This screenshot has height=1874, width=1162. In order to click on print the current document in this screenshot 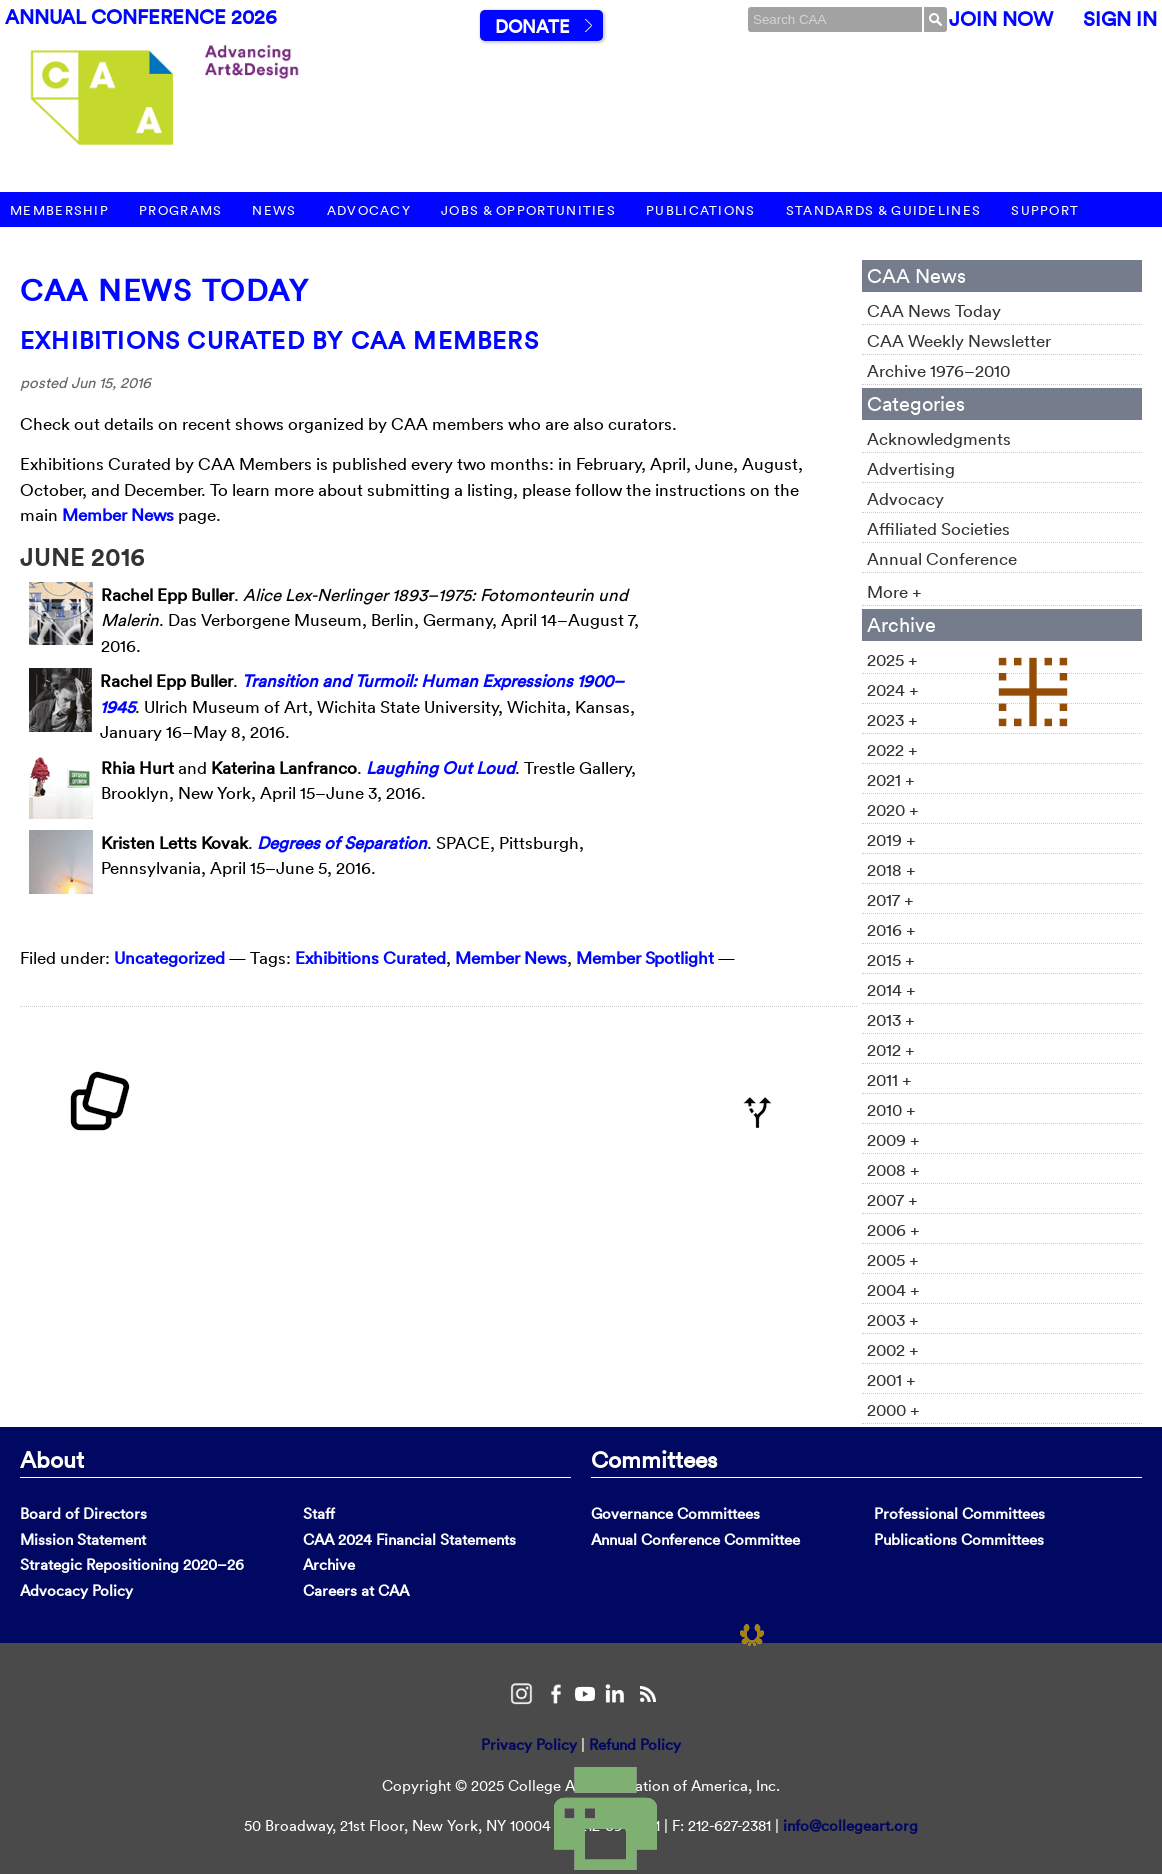, I will do `click(605, 1818)`.